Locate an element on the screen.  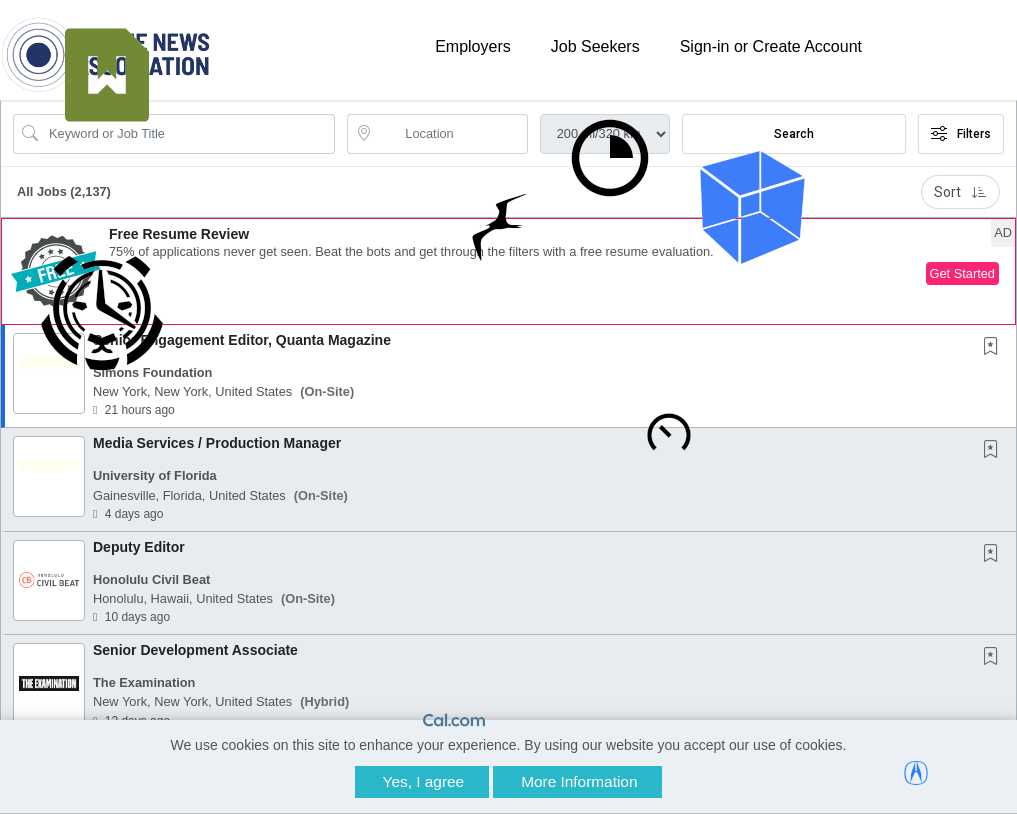
reduce playback speed is located at coordinates (669, 433).